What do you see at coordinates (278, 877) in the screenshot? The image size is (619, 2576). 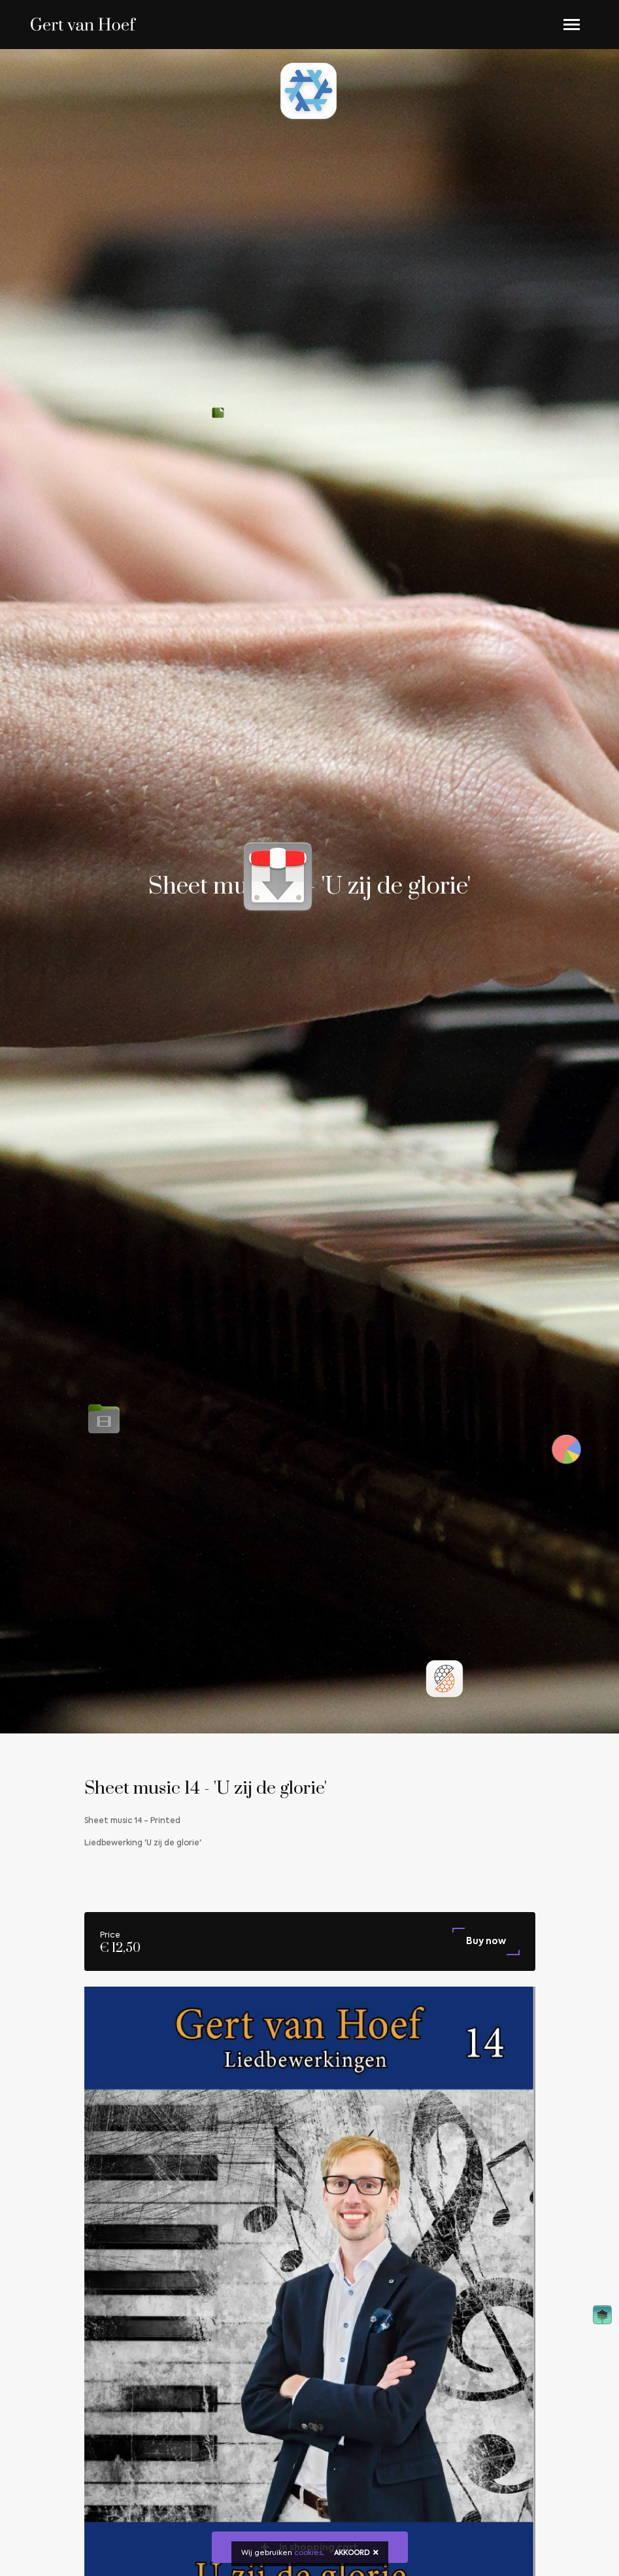 I see `open transmission torrent client` at bounding box center [278, 877].